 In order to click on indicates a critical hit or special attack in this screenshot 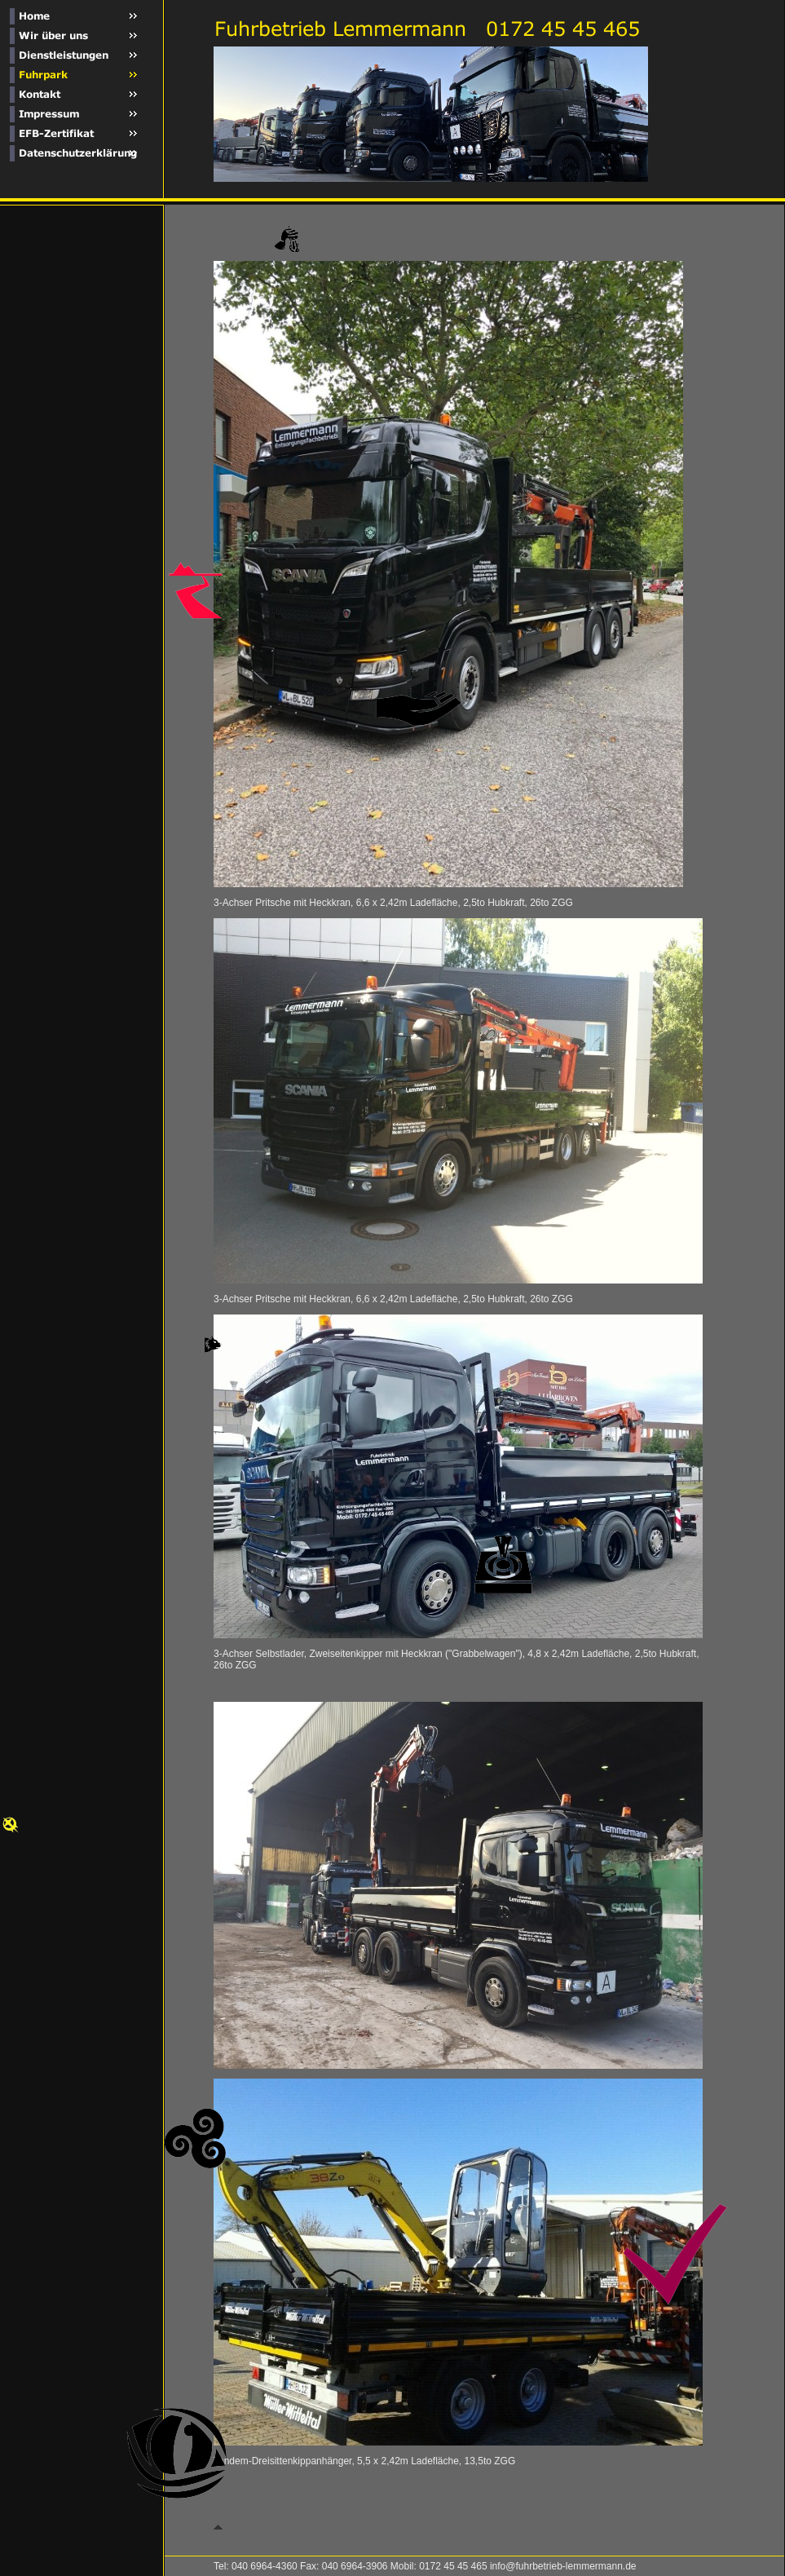, I will do `click(11, 1825)`.